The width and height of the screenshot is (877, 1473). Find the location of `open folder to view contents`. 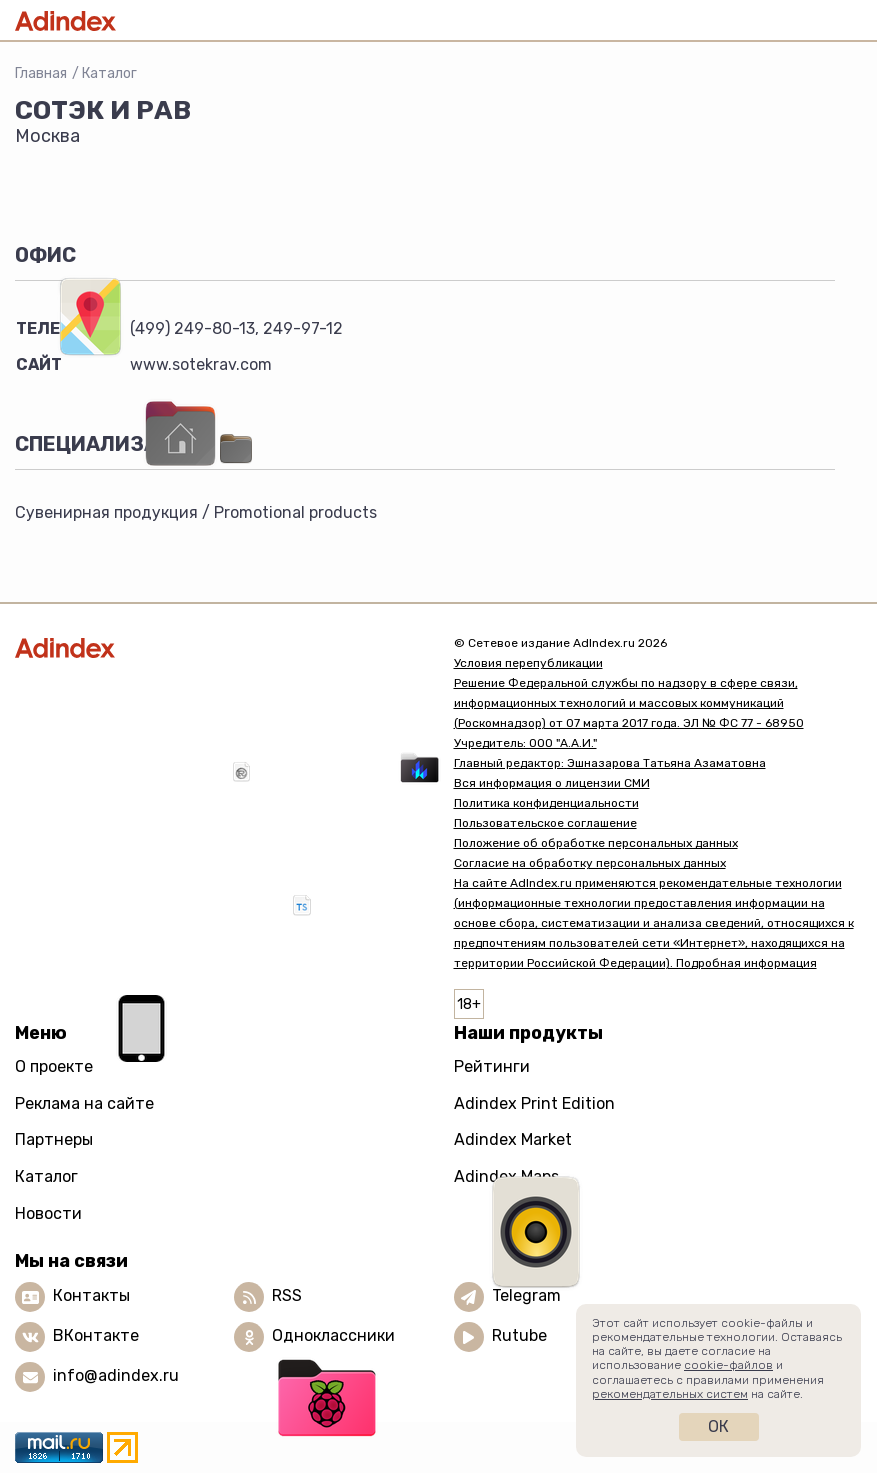

open folder to view contents is located at coordinates (236, 448).